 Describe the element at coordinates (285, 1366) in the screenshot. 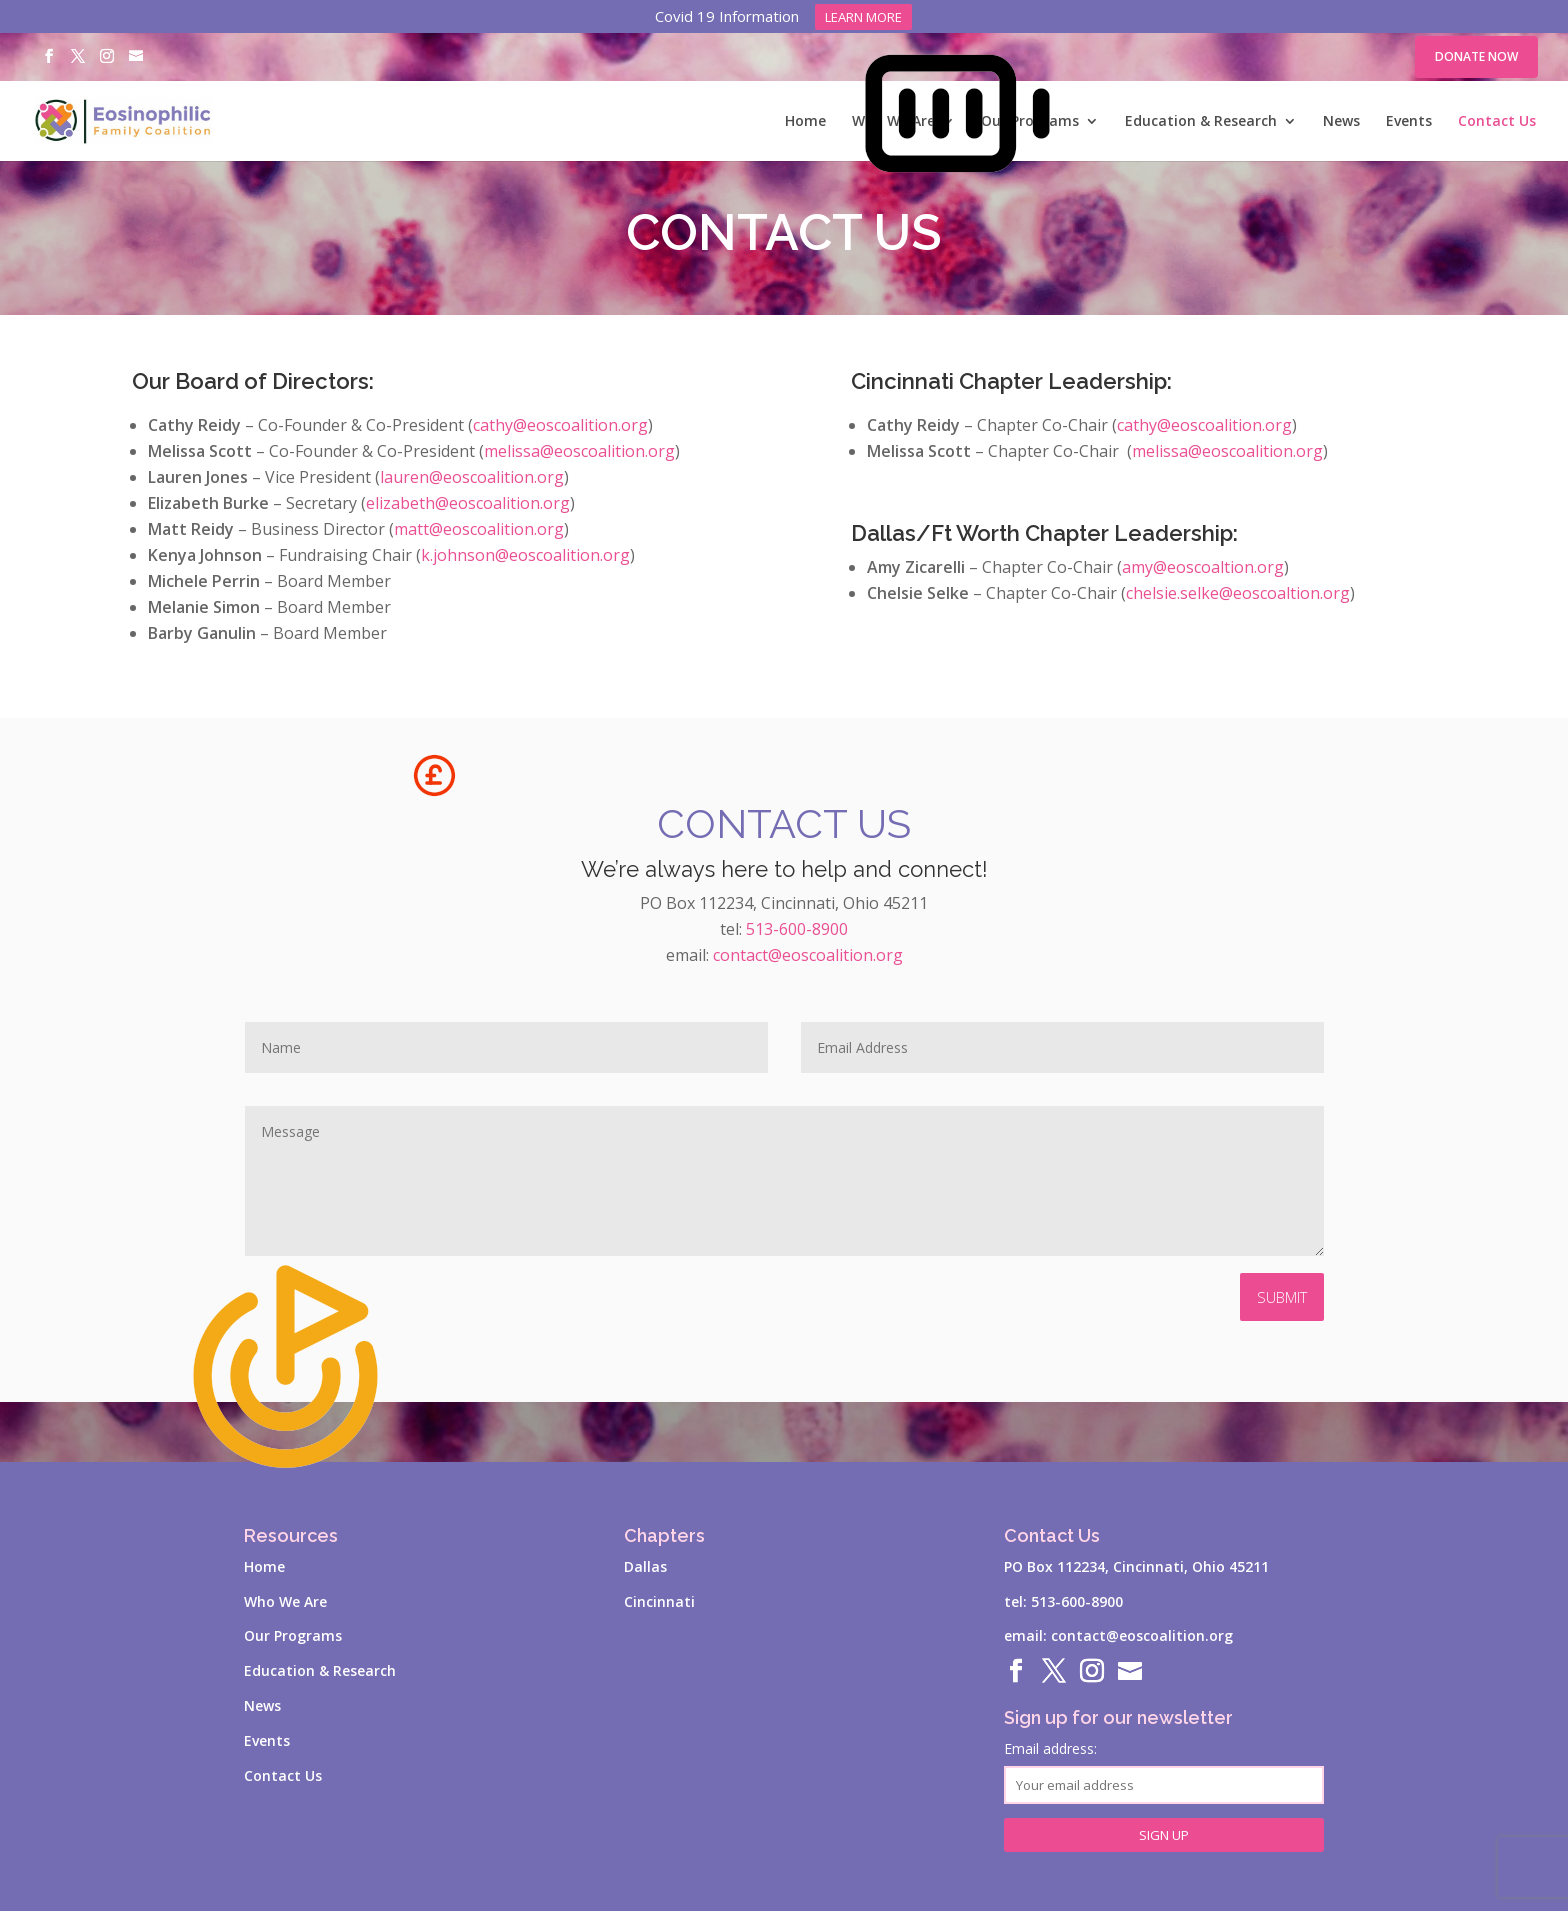

I see `set or track a goal` at that location.